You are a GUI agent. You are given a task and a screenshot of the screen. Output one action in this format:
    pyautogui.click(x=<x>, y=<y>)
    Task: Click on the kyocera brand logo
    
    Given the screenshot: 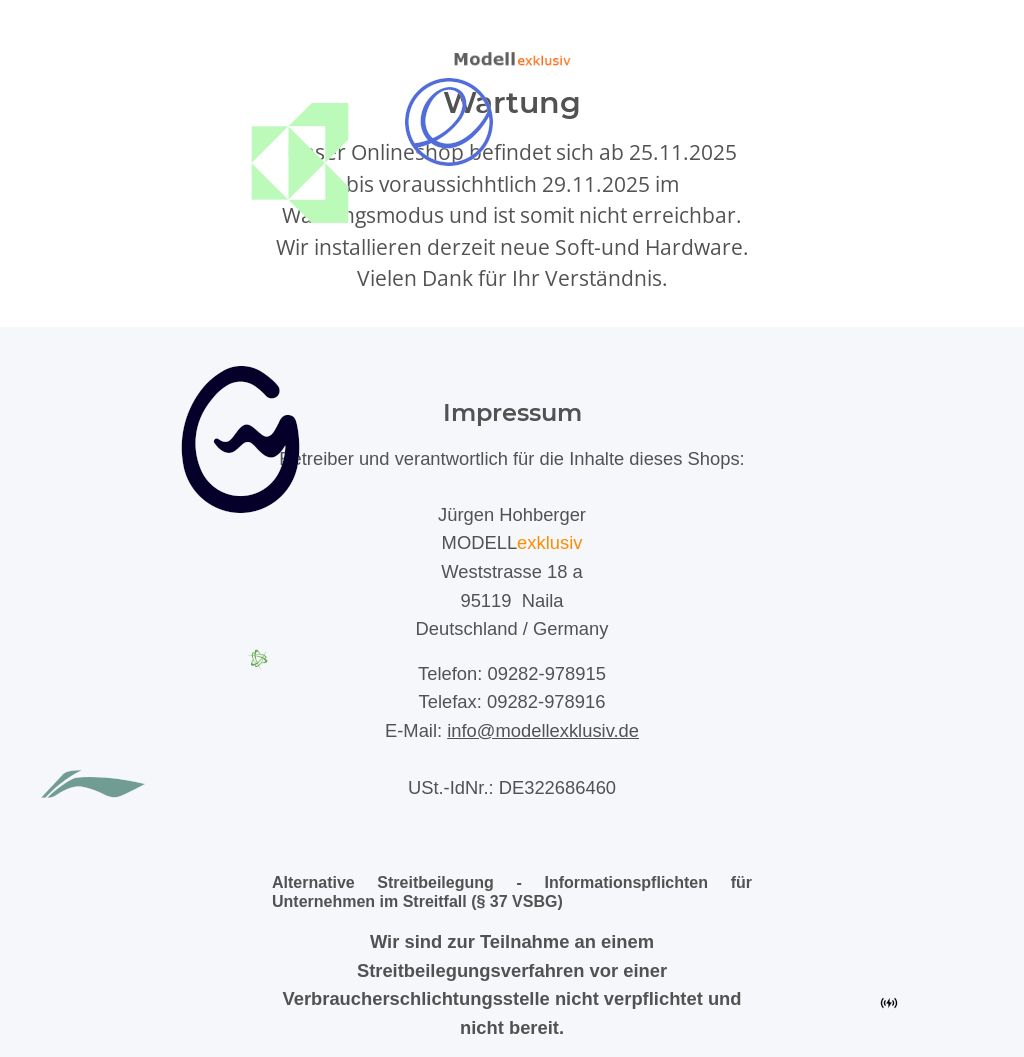 What is the action you would take?
    pyautogui.click(x=300, y=163)
    